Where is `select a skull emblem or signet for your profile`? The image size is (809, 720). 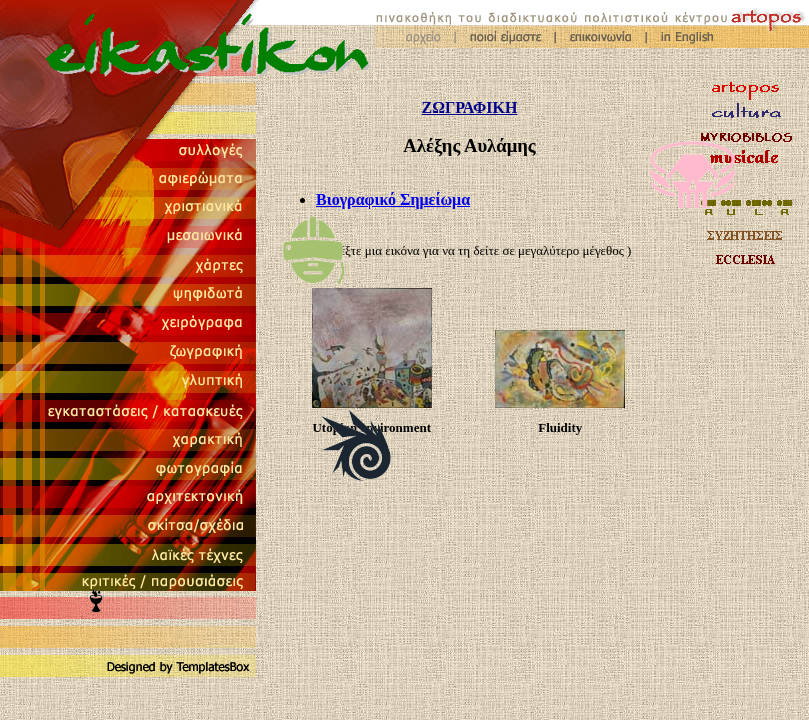
select a skull emblem or signet for your profile is located at coordinates (692, 175).